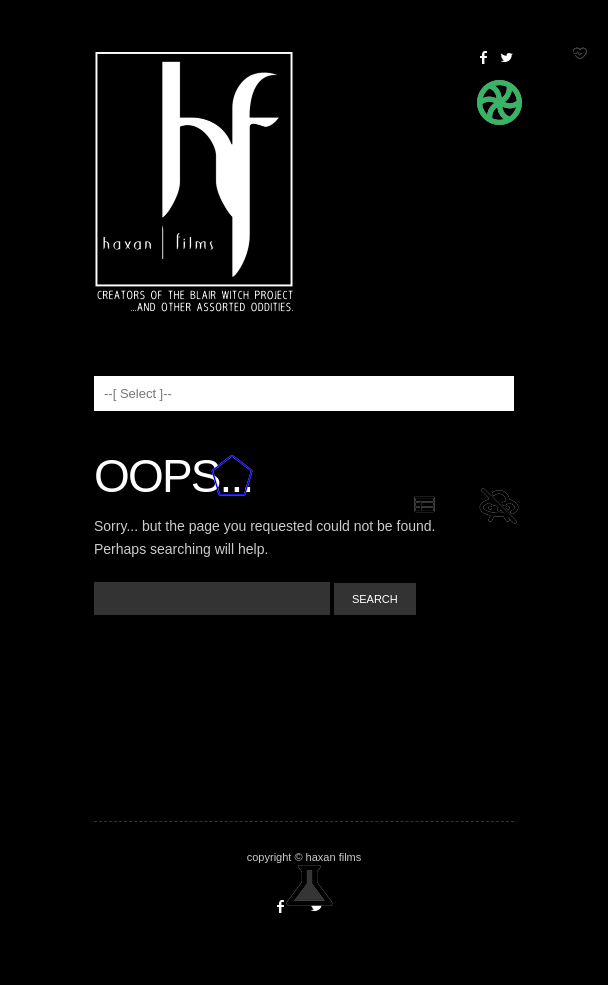  What do you see at coordinates (580, 53) in the screenshot?
I see `view health or fitness metrics` at bounding box center [580, 53].